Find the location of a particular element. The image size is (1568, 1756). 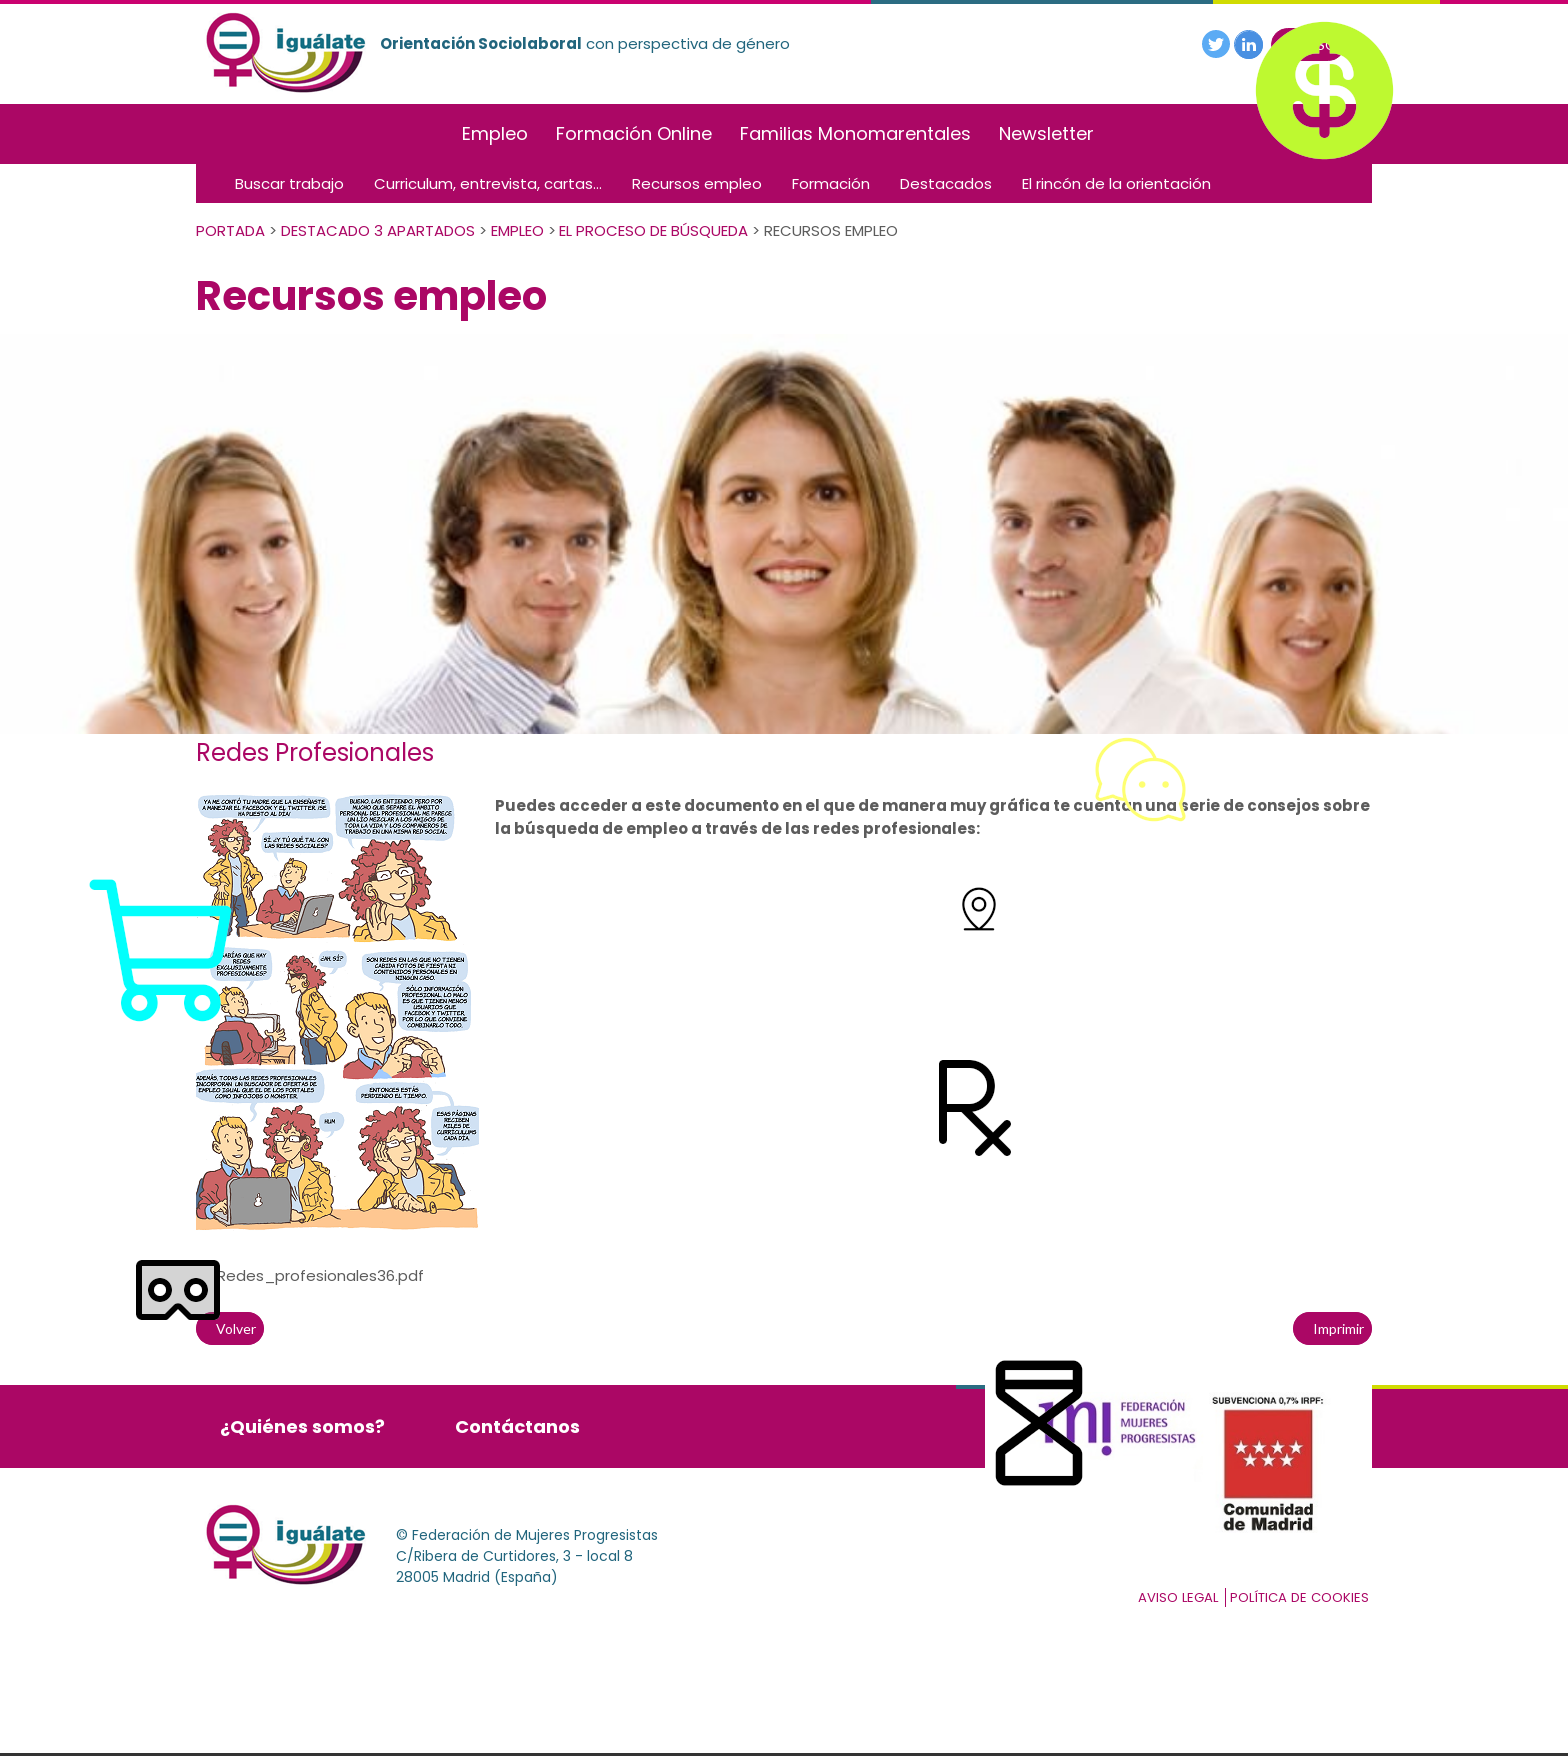

indicates a timer or countdown in progress is located at coordinates (1039, 1423).